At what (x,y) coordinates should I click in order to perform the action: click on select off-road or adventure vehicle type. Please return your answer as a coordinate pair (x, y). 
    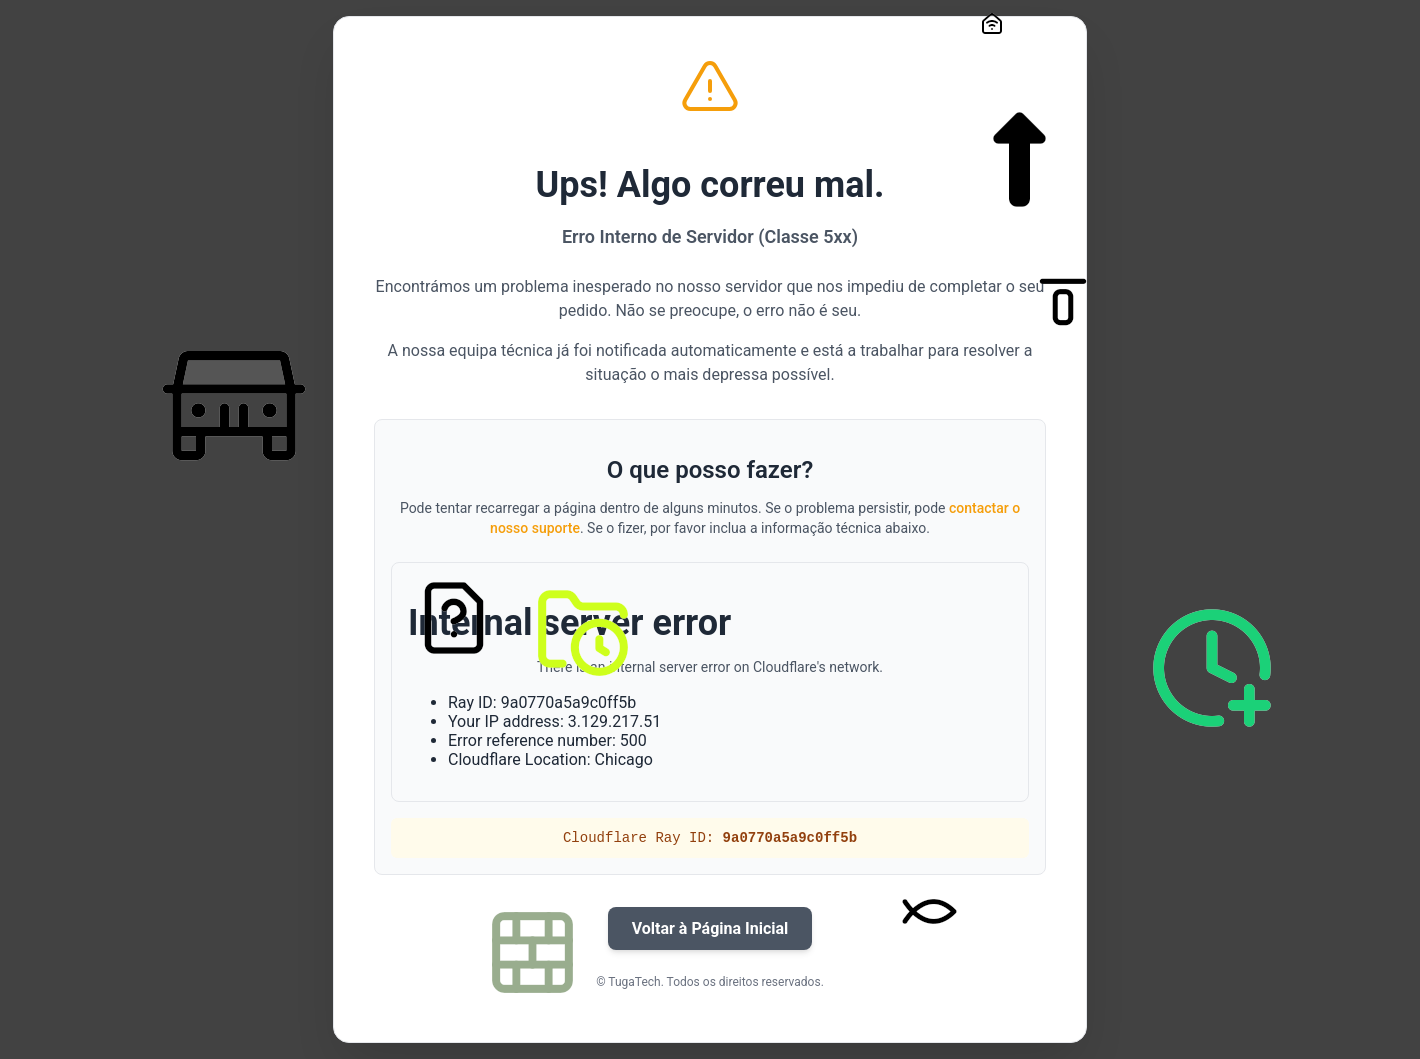
    Looking at the image, I should click on (234, 408).